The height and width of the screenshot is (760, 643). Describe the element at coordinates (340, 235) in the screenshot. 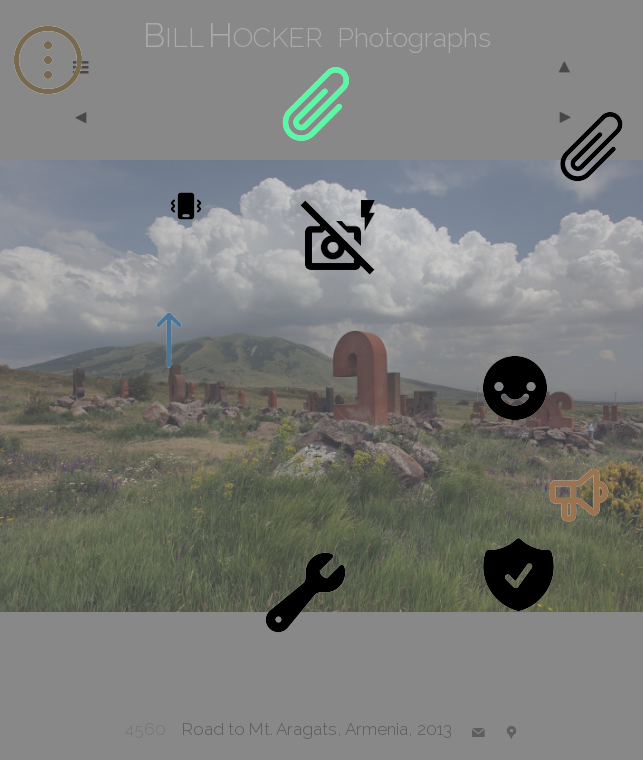

I see `disable camera flash` at that location.